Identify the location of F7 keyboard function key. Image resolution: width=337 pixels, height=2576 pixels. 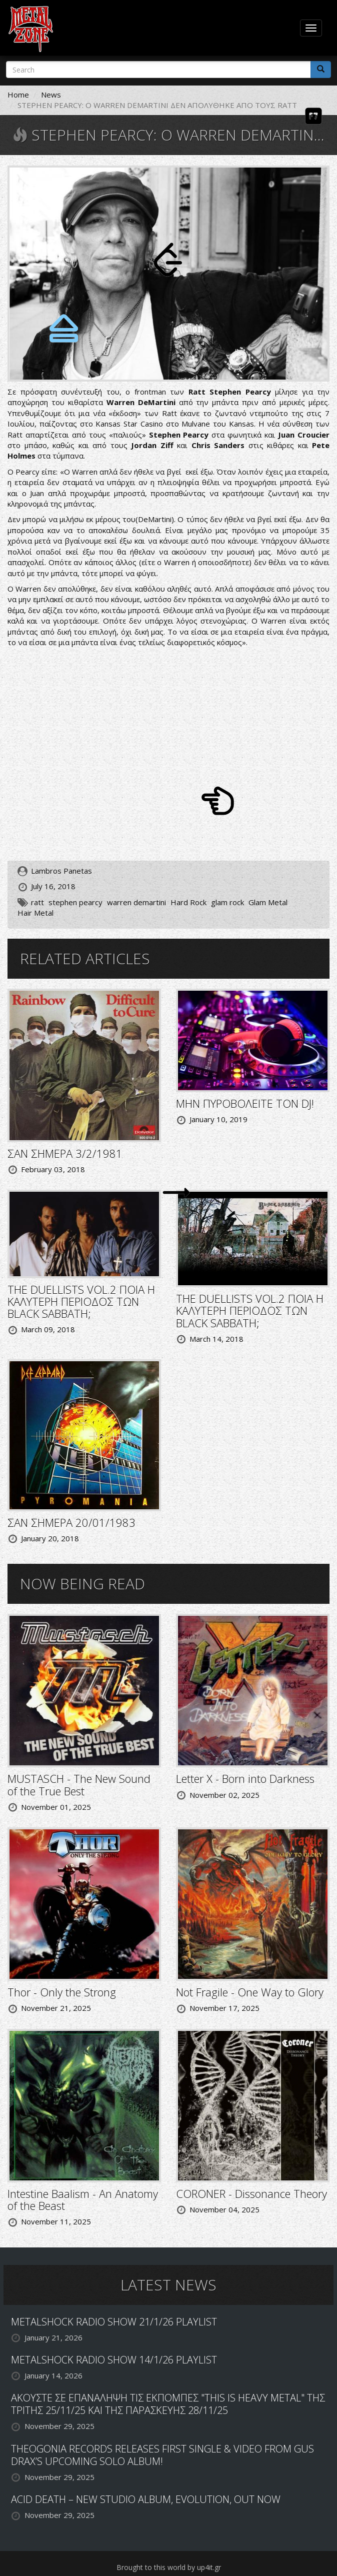
(314, 116).